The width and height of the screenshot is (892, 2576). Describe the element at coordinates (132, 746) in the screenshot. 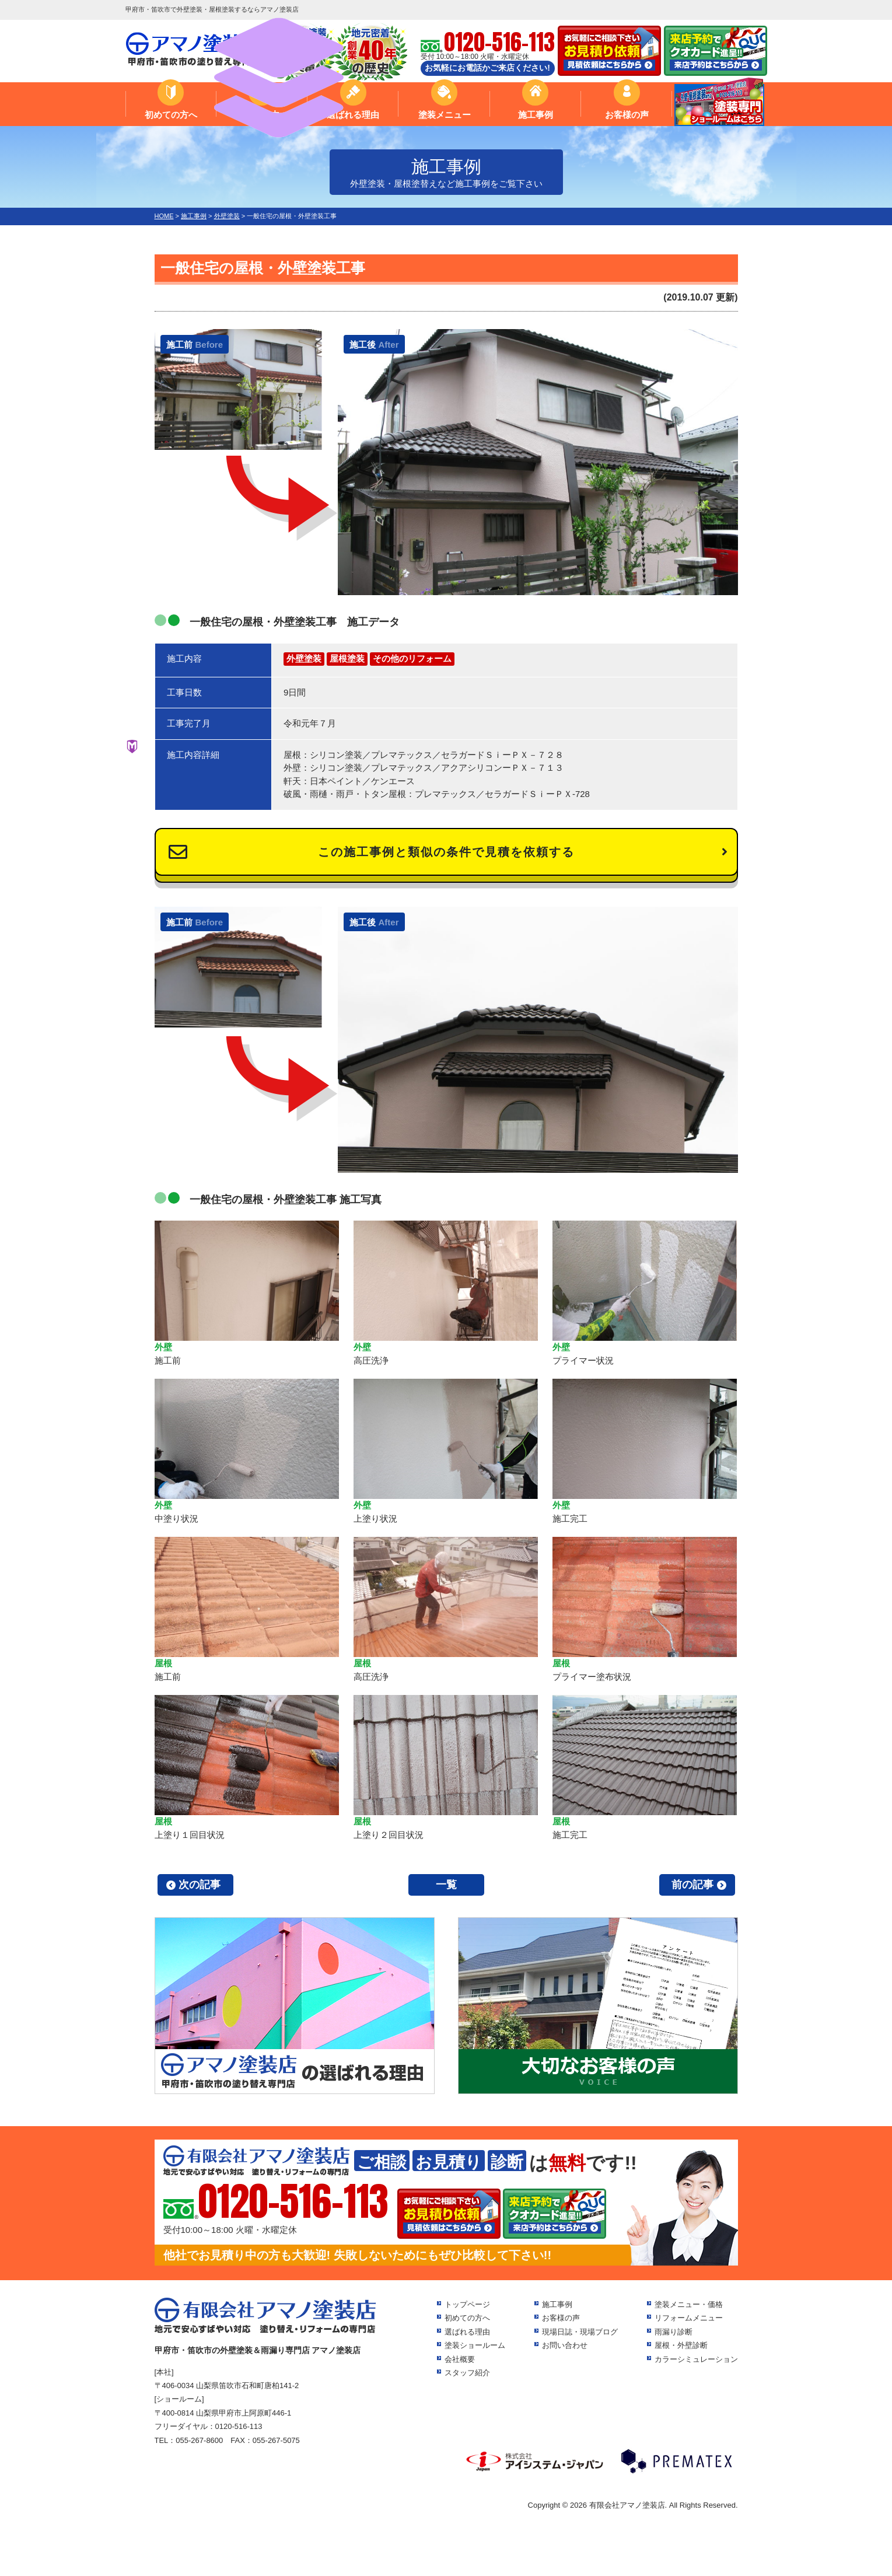

I see `metasploit penetration testing framework logo` at that location.